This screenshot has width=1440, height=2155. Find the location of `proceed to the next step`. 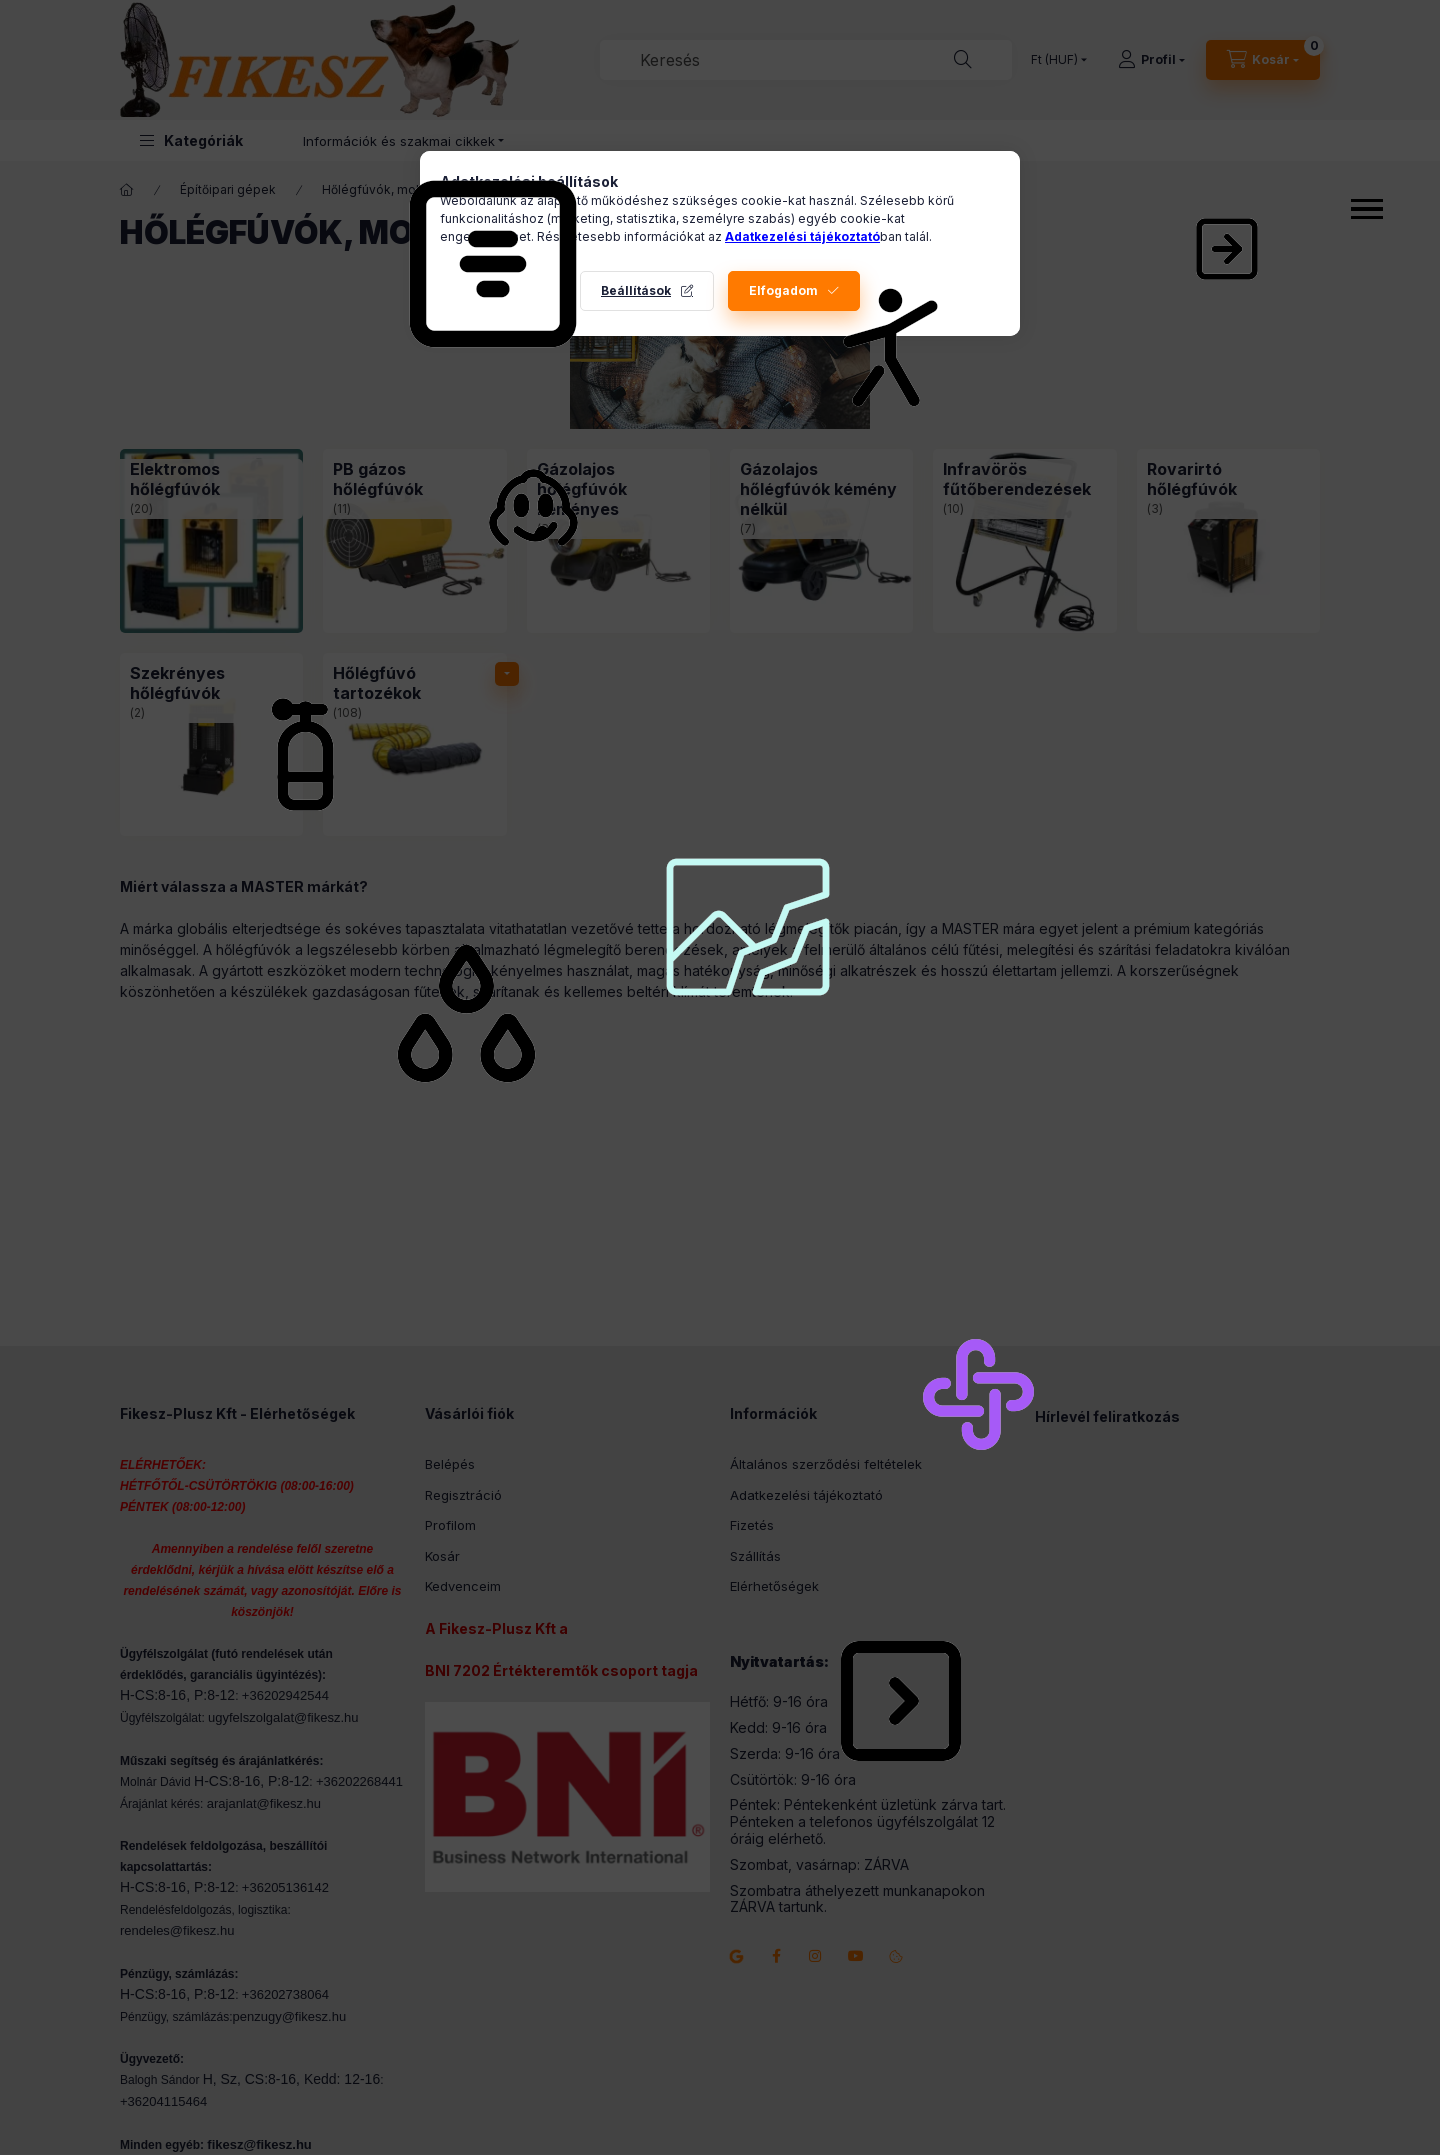

proceed to the next step is located at coordinates (1227, 249).